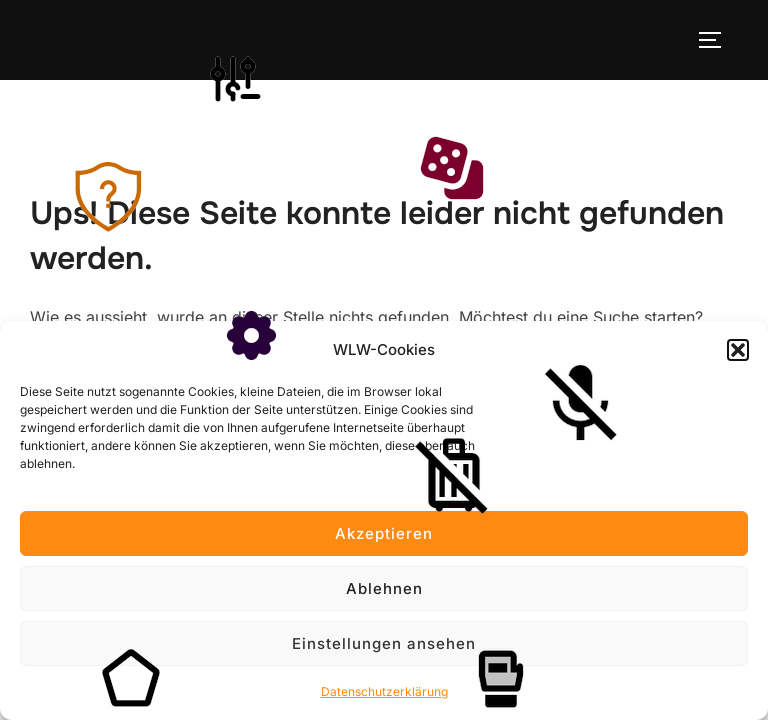 The width and height of the screenshot is (768, 720). I want to click on luggage not allowed in this area, so click(454, 475).